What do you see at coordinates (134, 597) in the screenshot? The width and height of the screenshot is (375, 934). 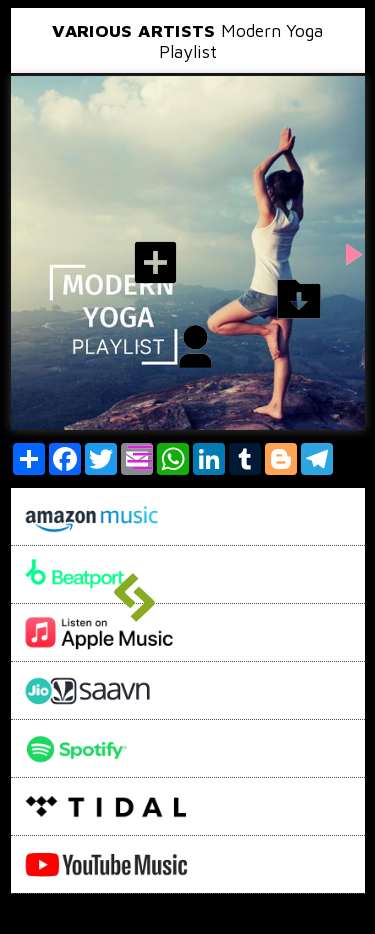 I see `visit sitepoint website or resources` at bounding box center [134, 597].